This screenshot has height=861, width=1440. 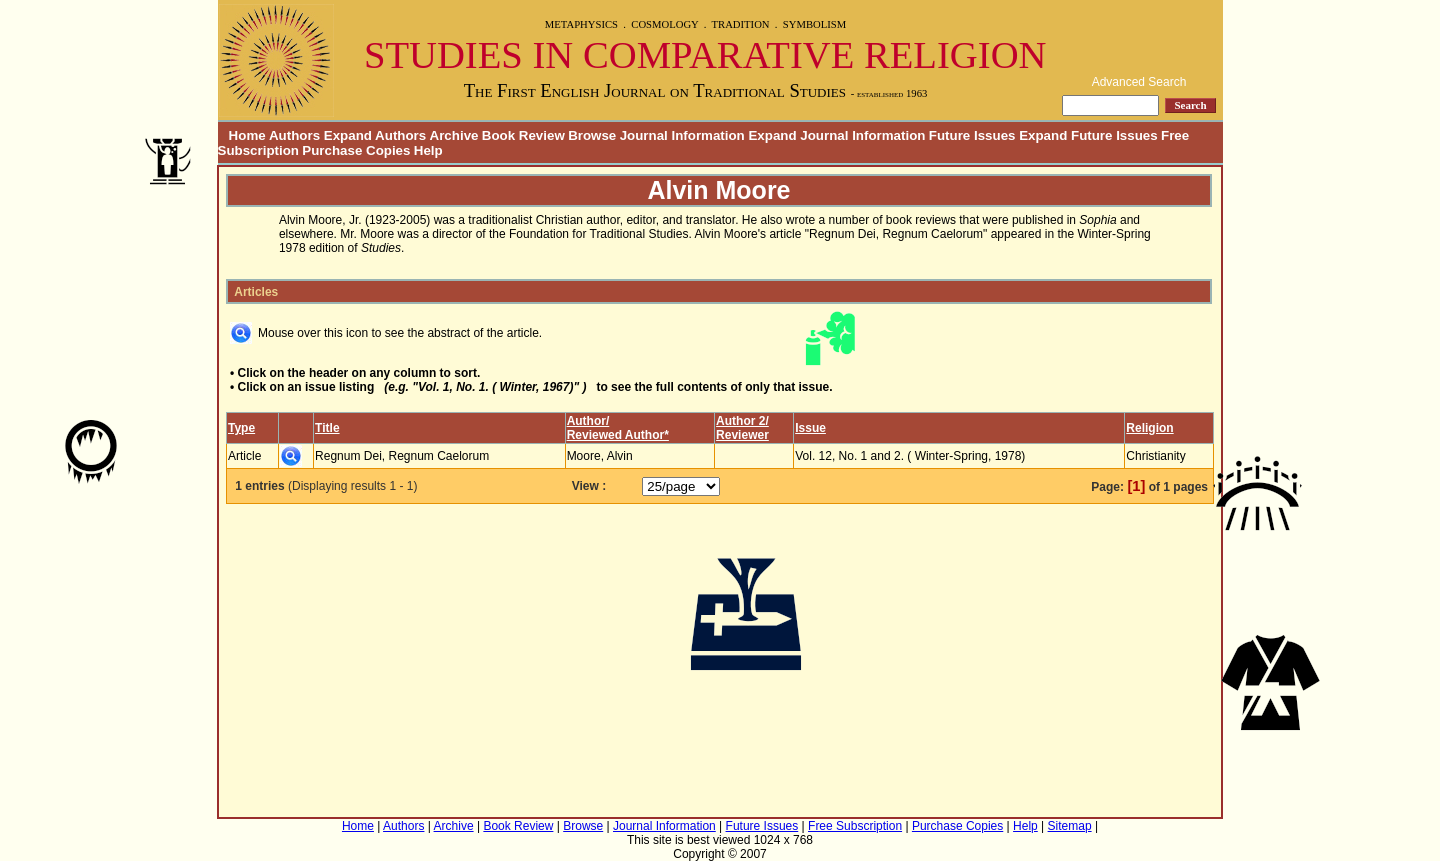 What do you see at coordinates (1270, 682) in the screenshot?
I see `select traditional Japanese clothing item` at bounding box center [1270, 682].